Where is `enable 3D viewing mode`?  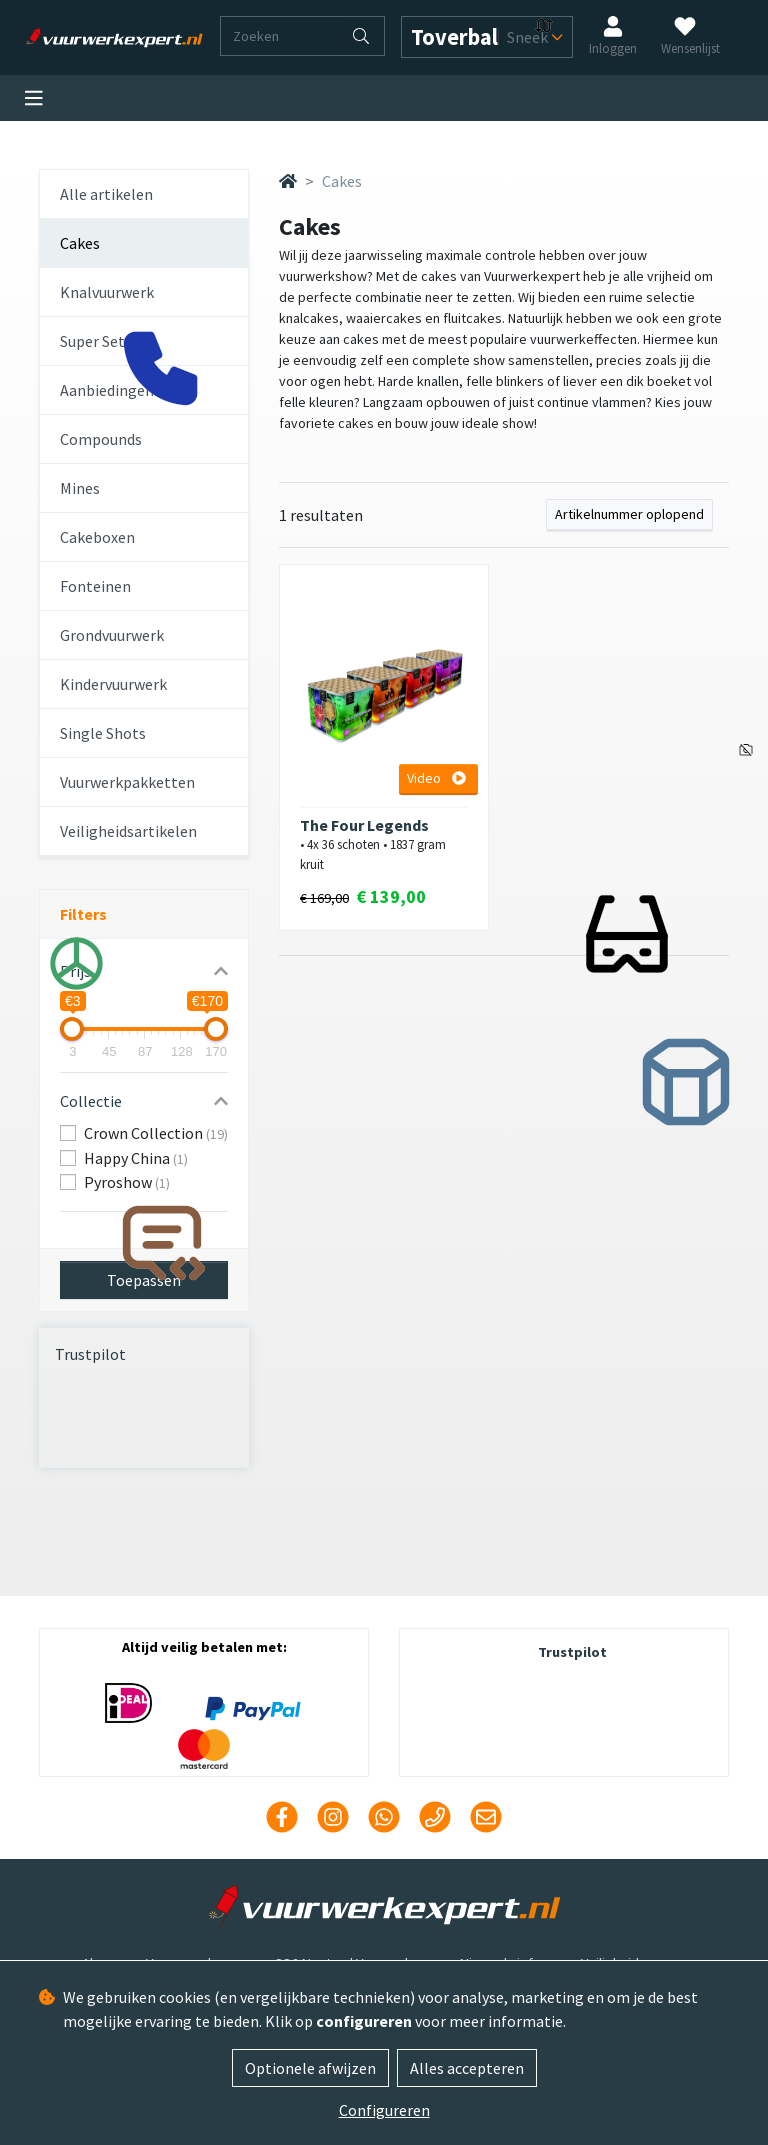
enable 3D viewing mode is located at coordinates (627, 936).